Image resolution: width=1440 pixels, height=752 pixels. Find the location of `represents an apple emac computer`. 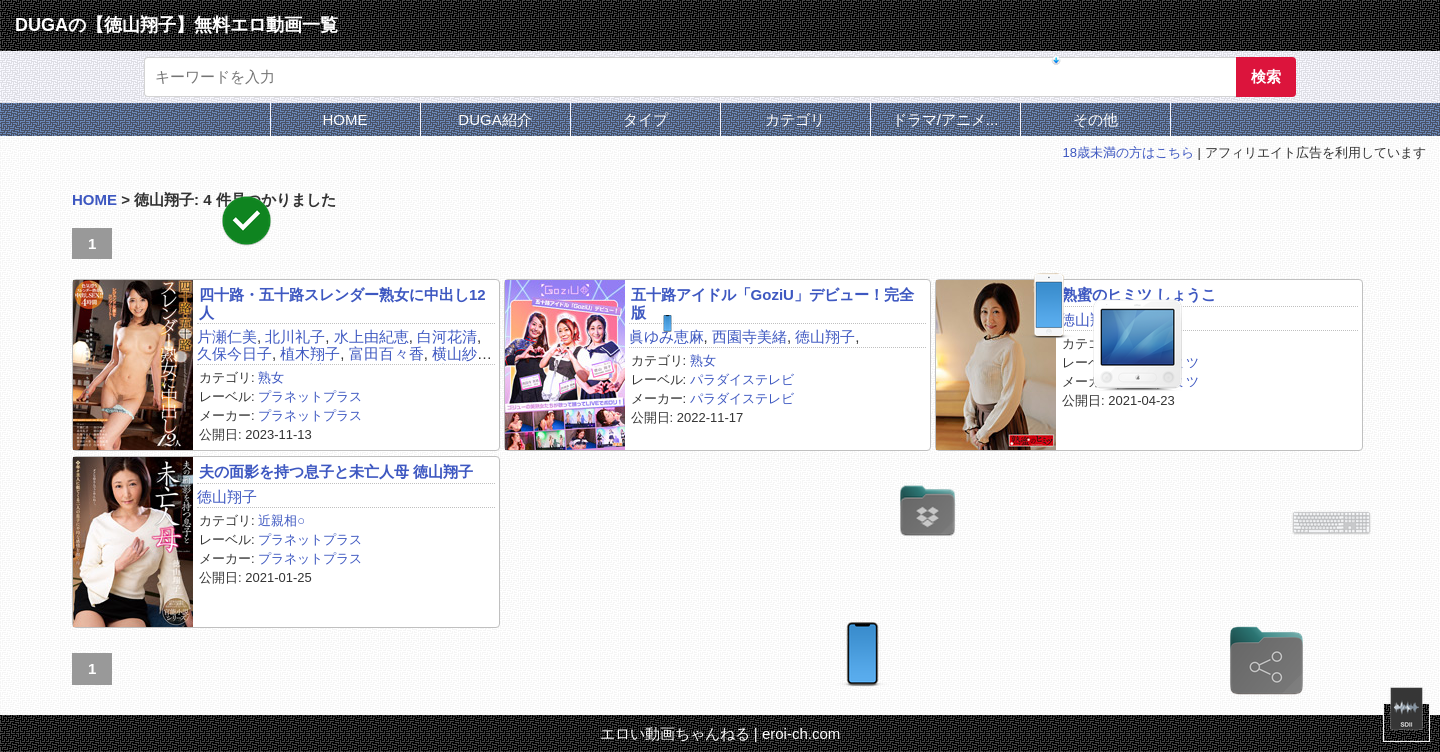

represents an apple emac computer is located at coordinates (1137, 345).